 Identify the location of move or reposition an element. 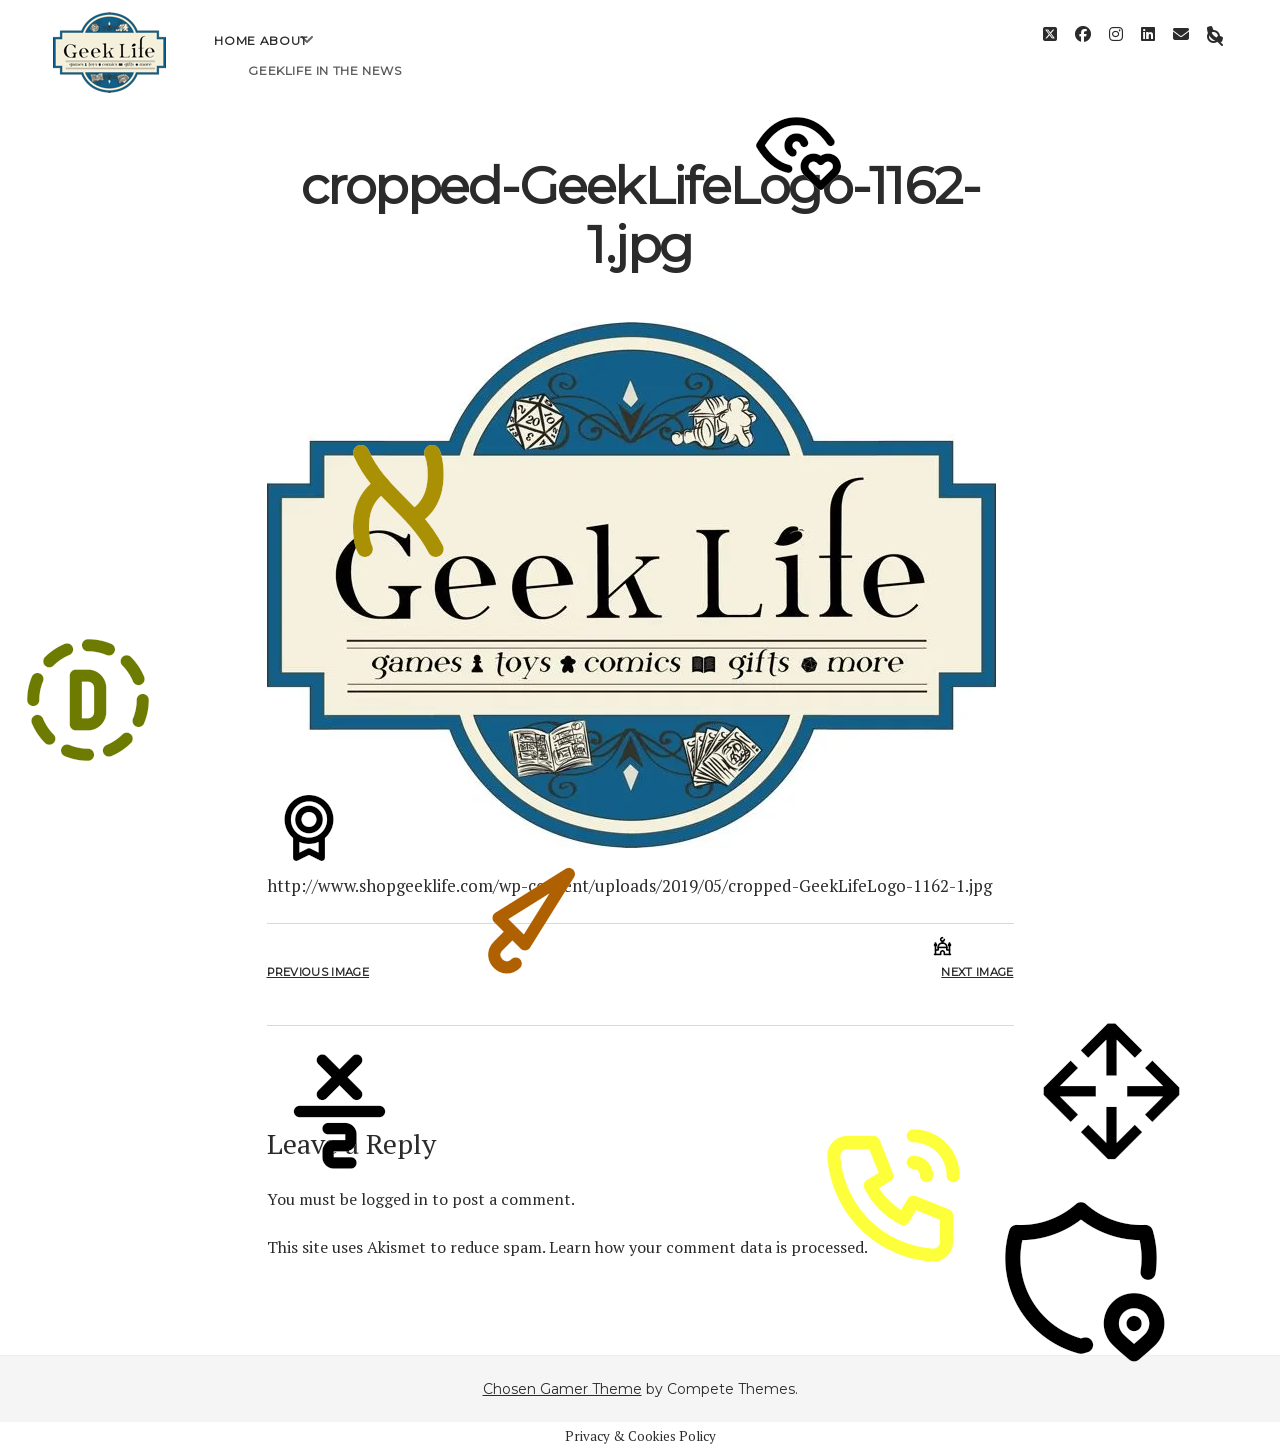
(1111, 1096).